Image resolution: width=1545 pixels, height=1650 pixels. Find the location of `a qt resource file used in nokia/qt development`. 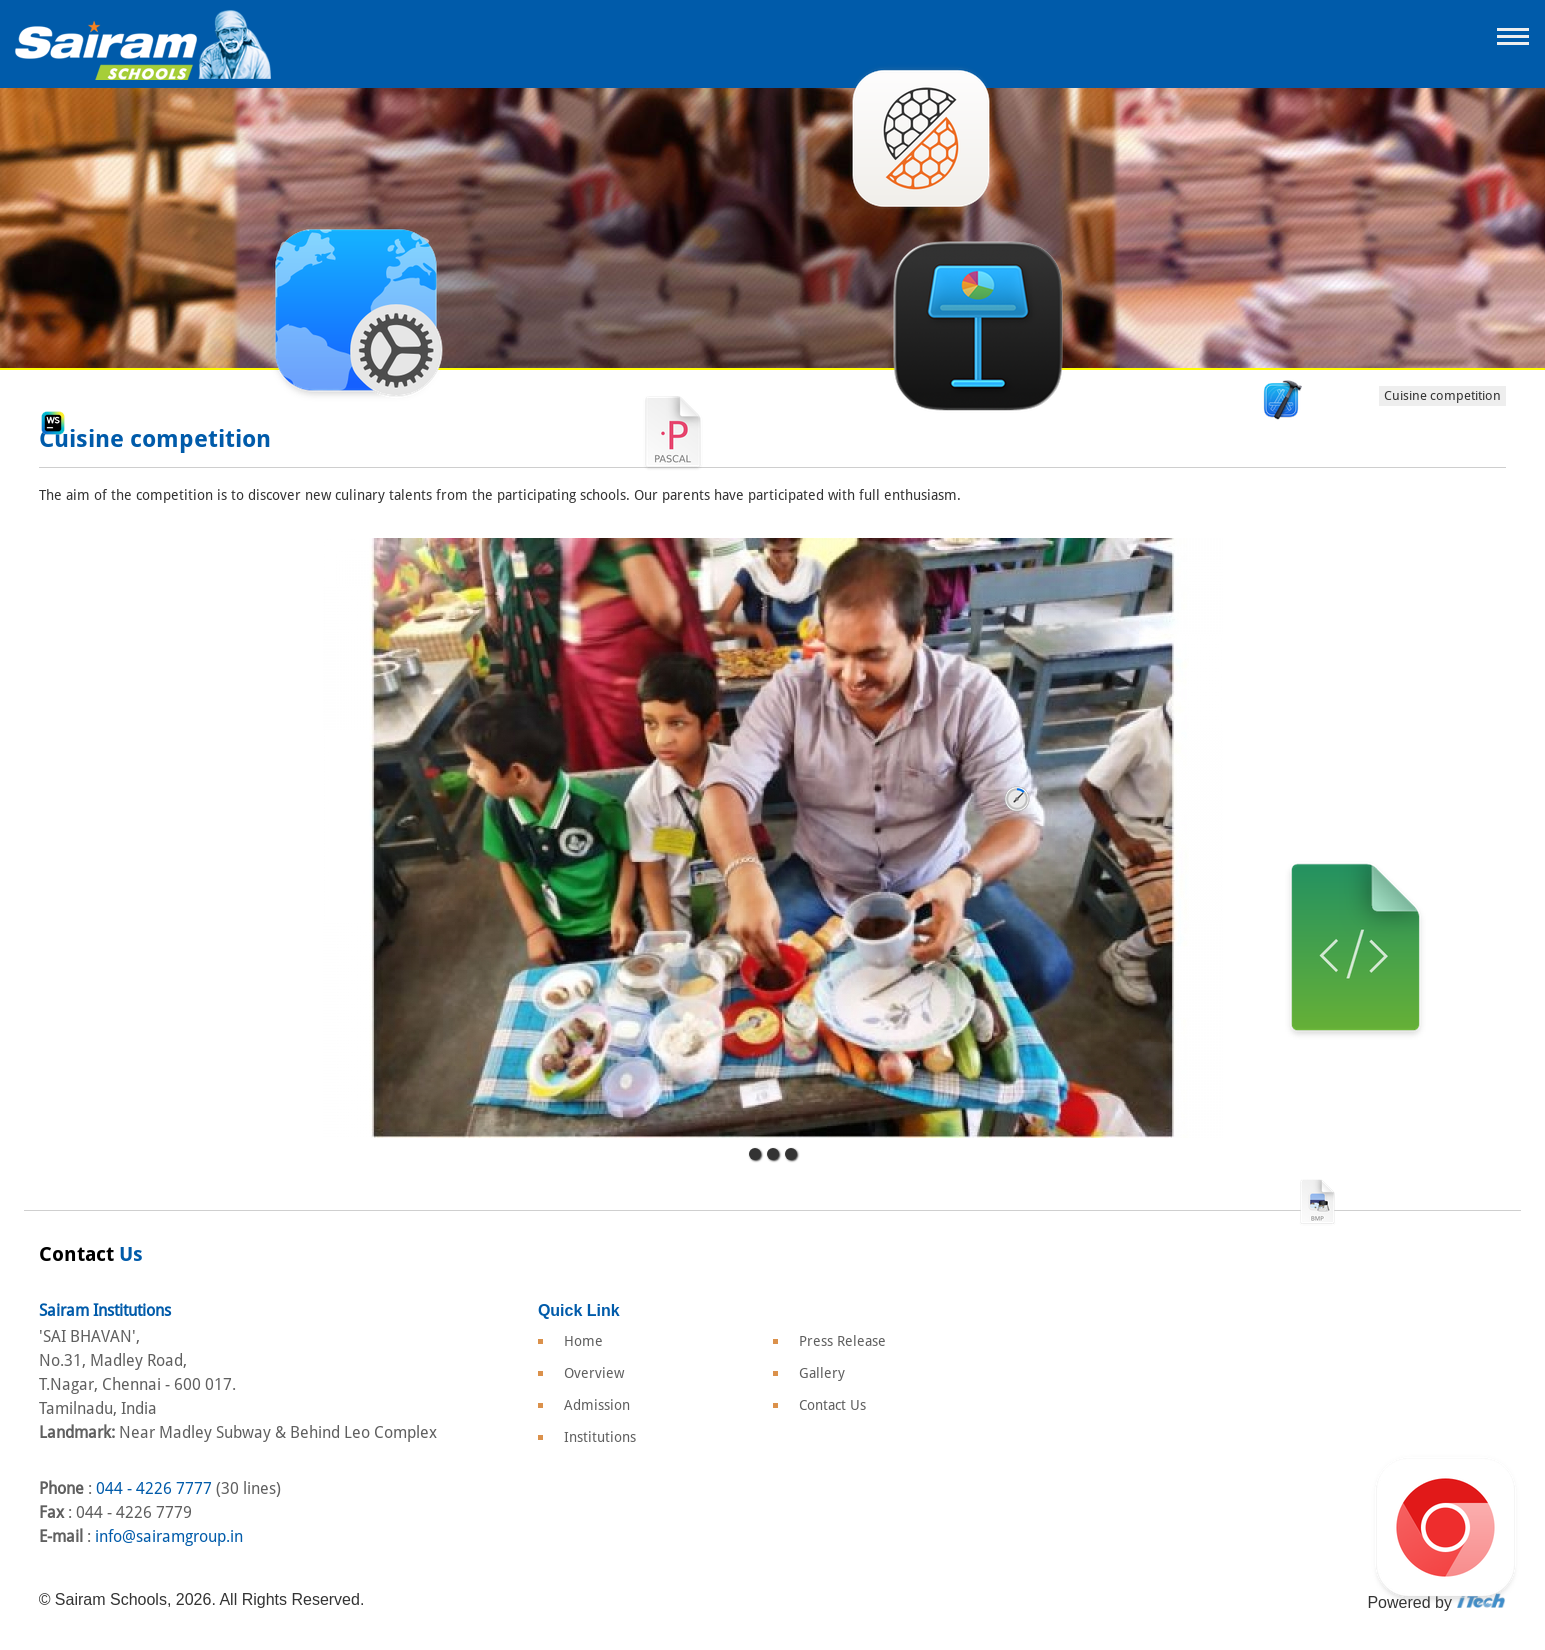

a qt resource file used in nokia/qt development is located at coordinates (1355, 950).